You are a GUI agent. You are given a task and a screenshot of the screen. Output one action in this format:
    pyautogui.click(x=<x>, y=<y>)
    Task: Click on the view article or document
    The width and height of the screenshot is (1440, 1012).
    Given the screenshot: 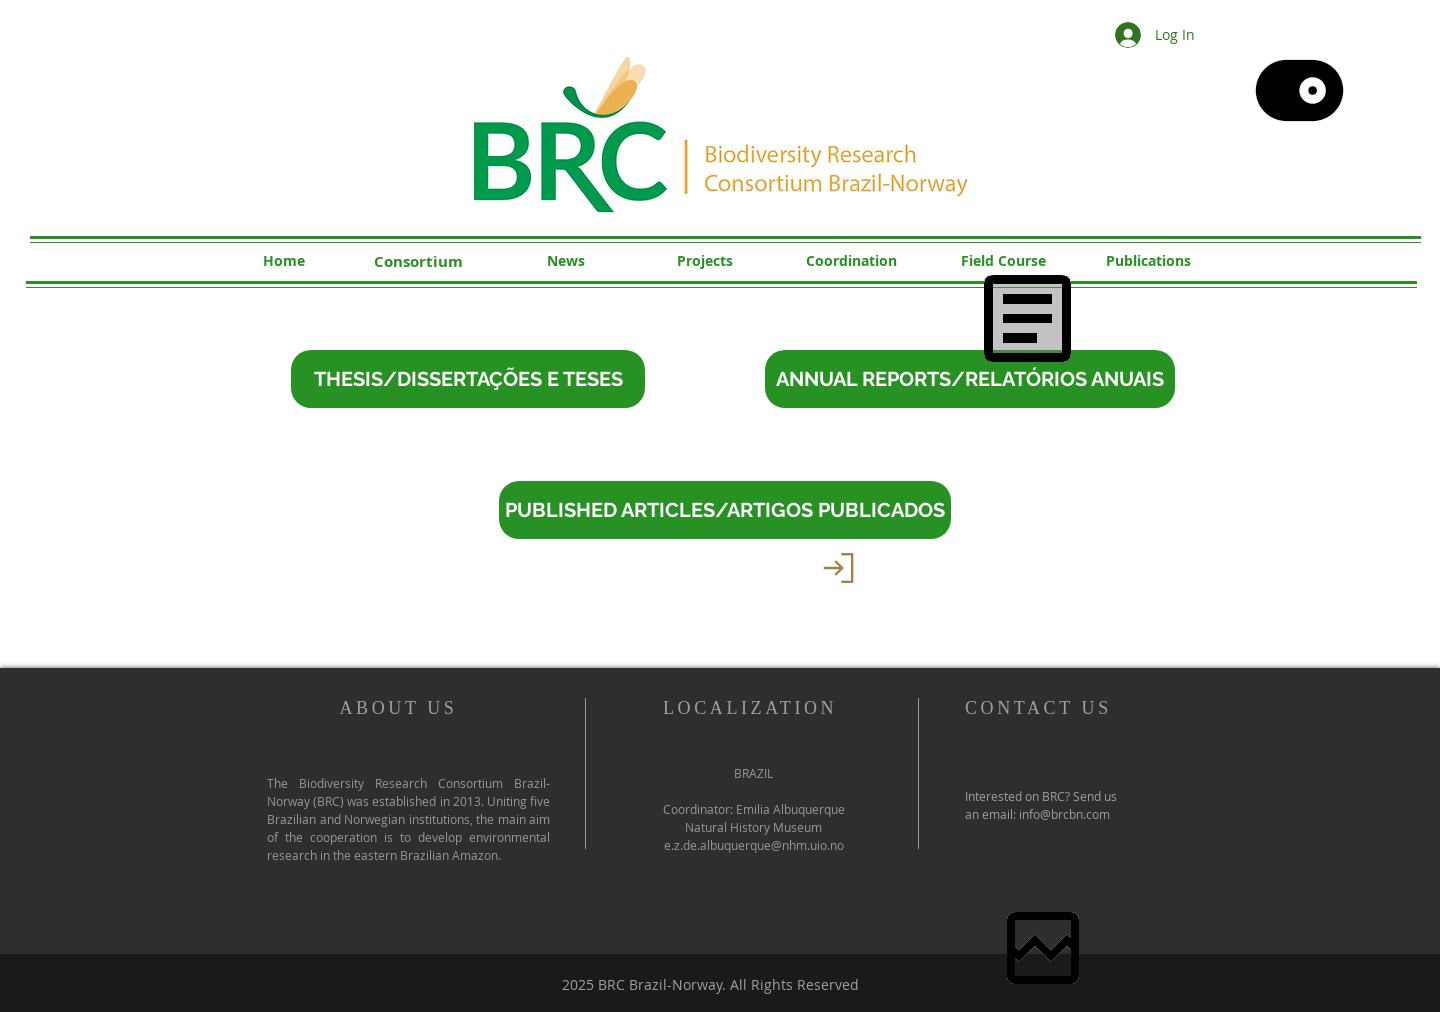 What is the action you would take?
    pyautogui.click(x=1027, y=318)
    